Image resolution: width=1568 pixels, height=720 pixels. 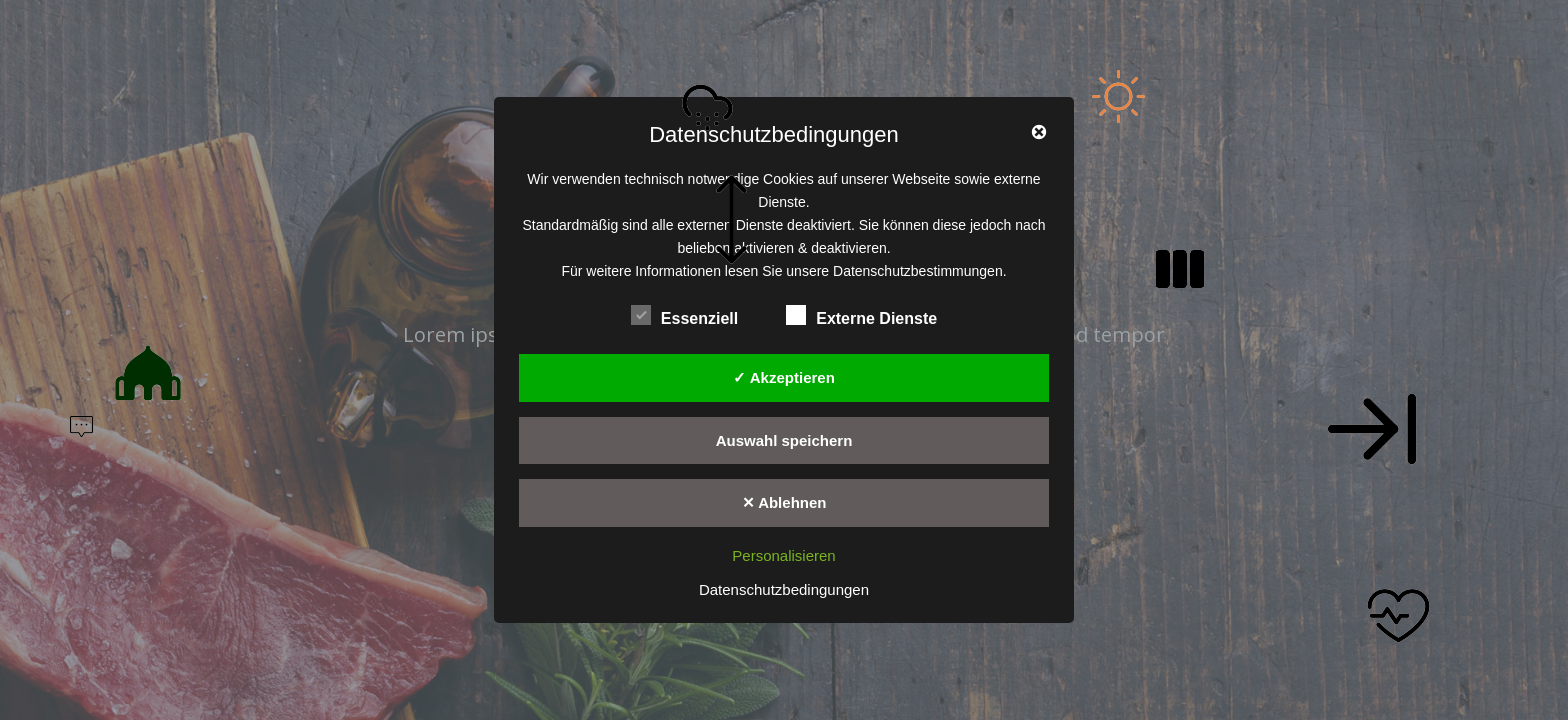 I want to click on open chat or messaging, so click(x=81, y=425).